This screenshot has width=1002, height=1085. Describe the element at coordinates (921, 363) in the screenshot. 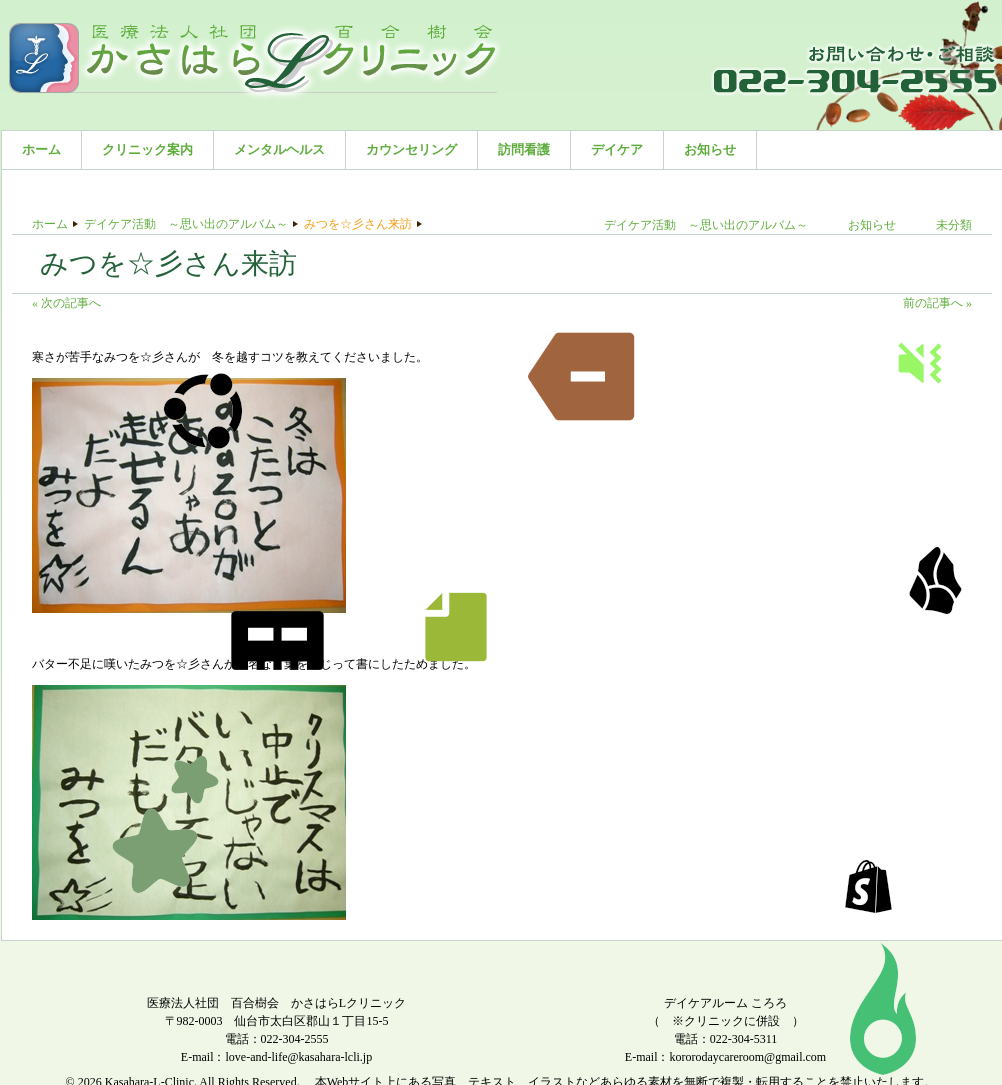

I see `mute sound and enable vibrate mode` at that location.